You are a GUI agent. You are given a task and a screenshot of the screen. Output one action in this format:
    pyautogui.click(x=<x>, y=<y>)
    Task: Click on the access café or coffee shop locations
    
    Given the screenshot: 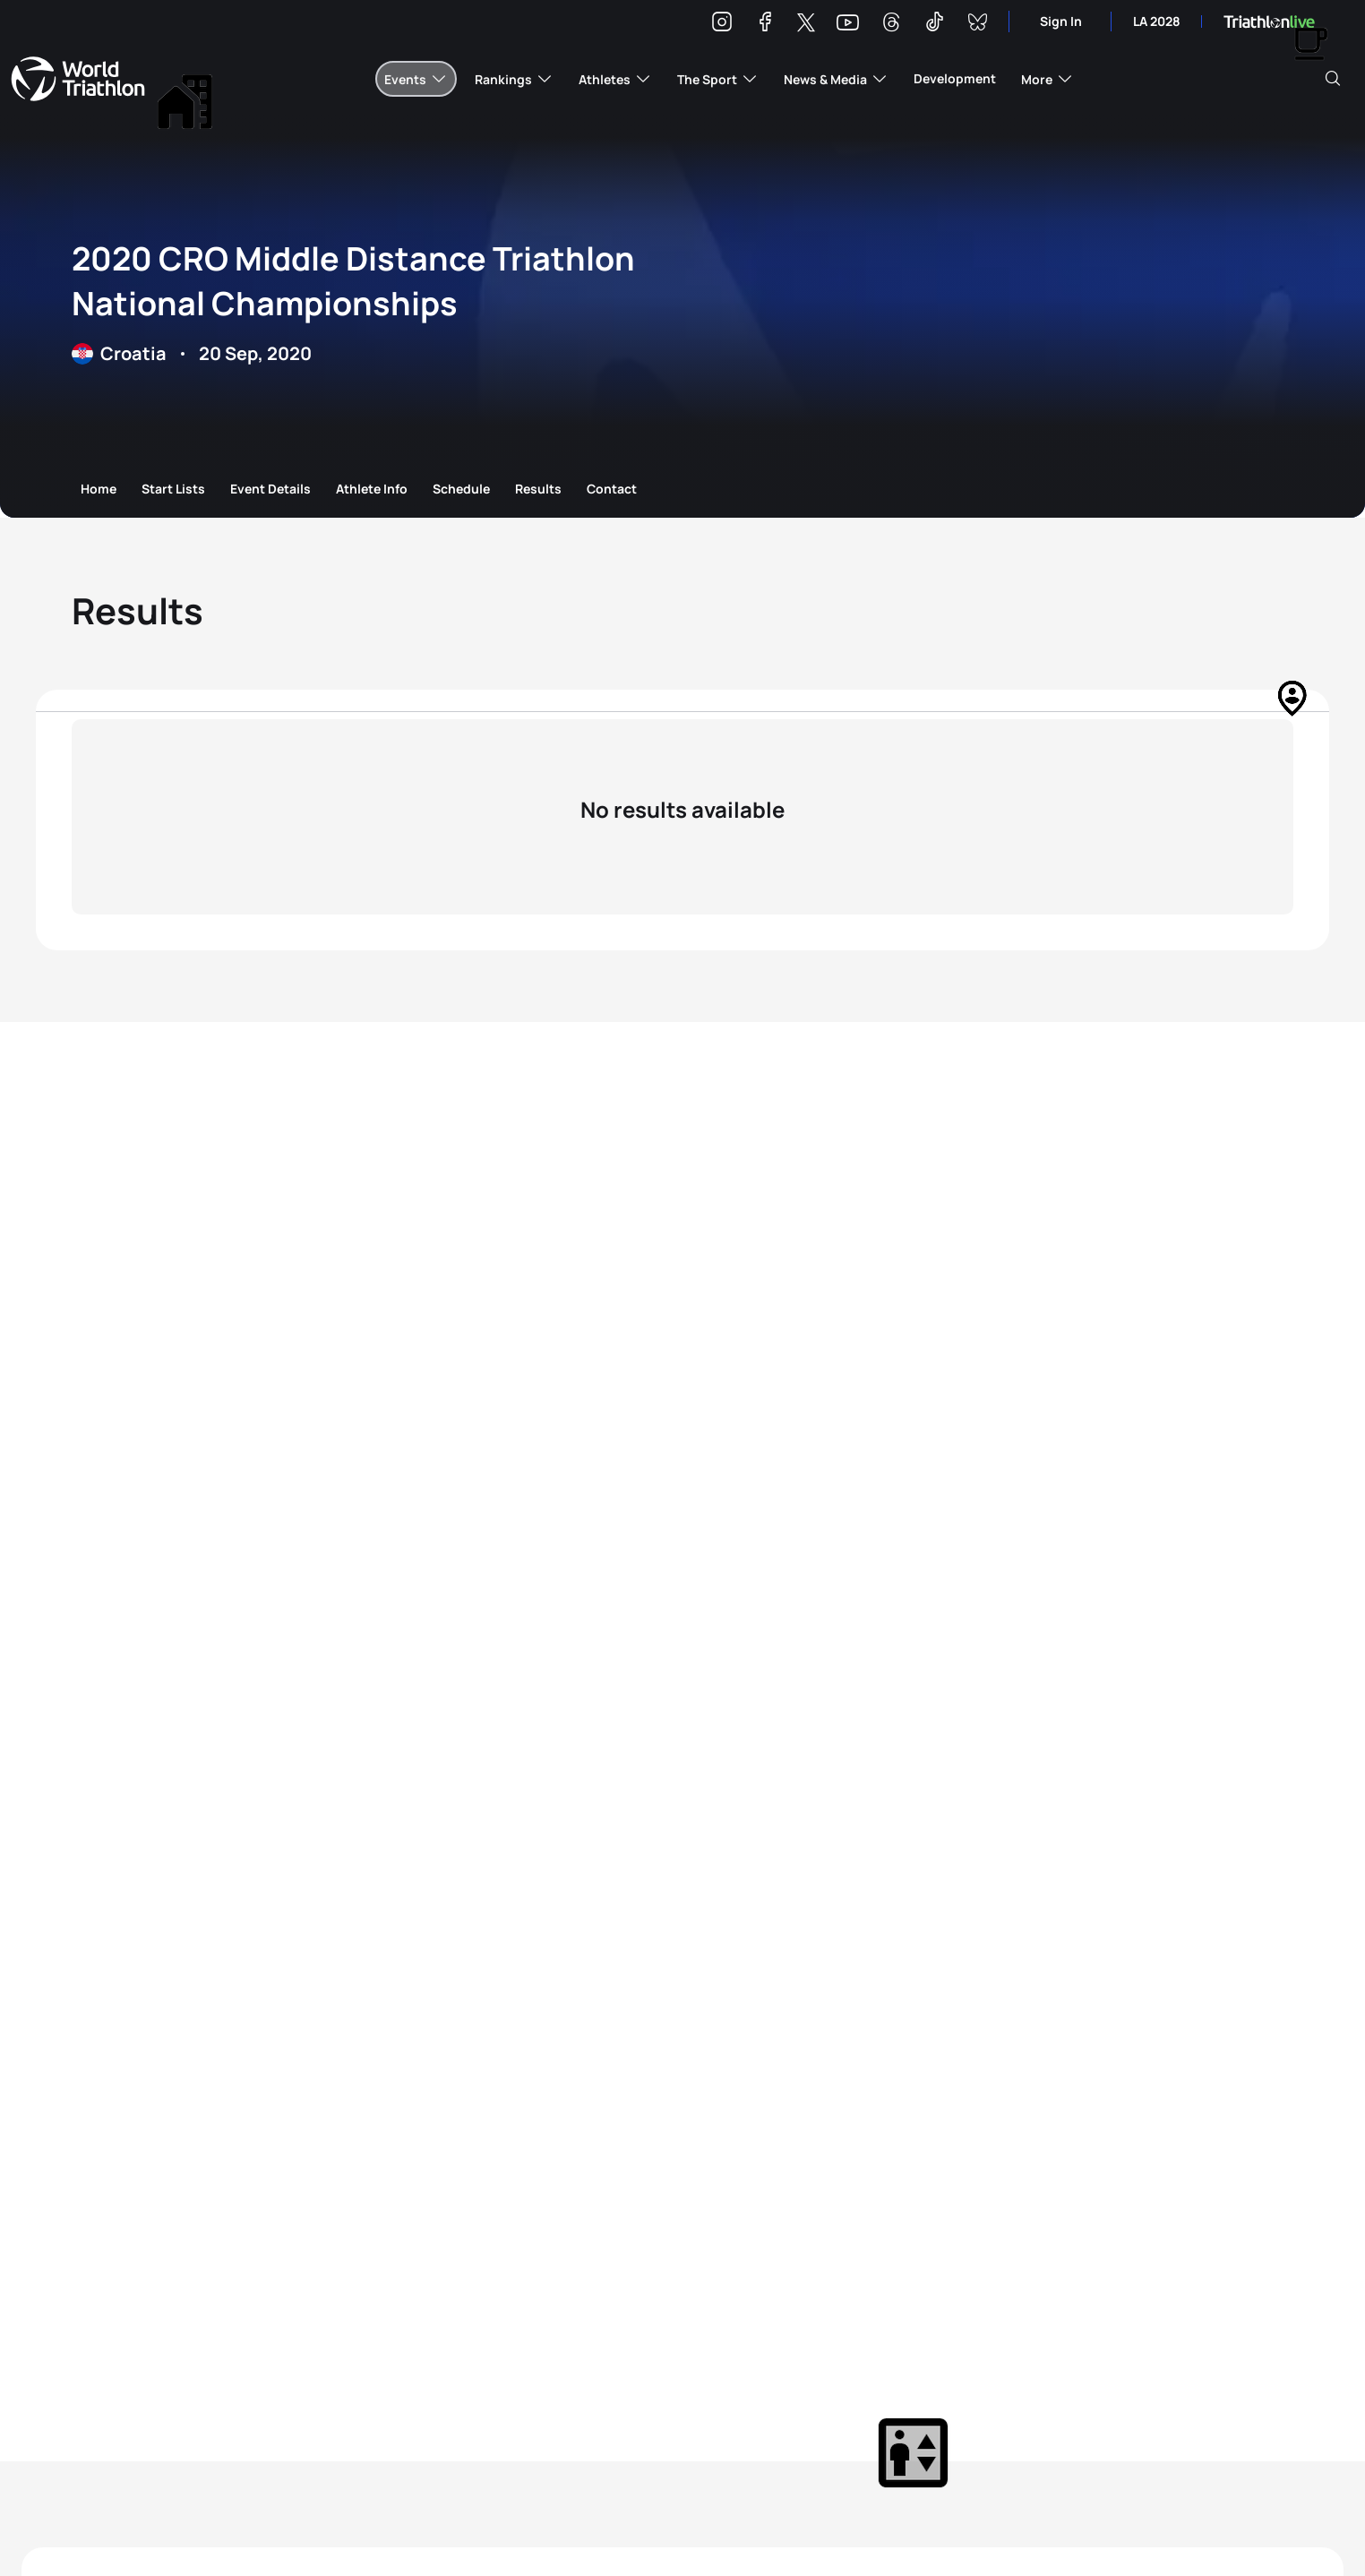 What is the action you would take?
    pyautogui.click(x=1309, y=44)
    